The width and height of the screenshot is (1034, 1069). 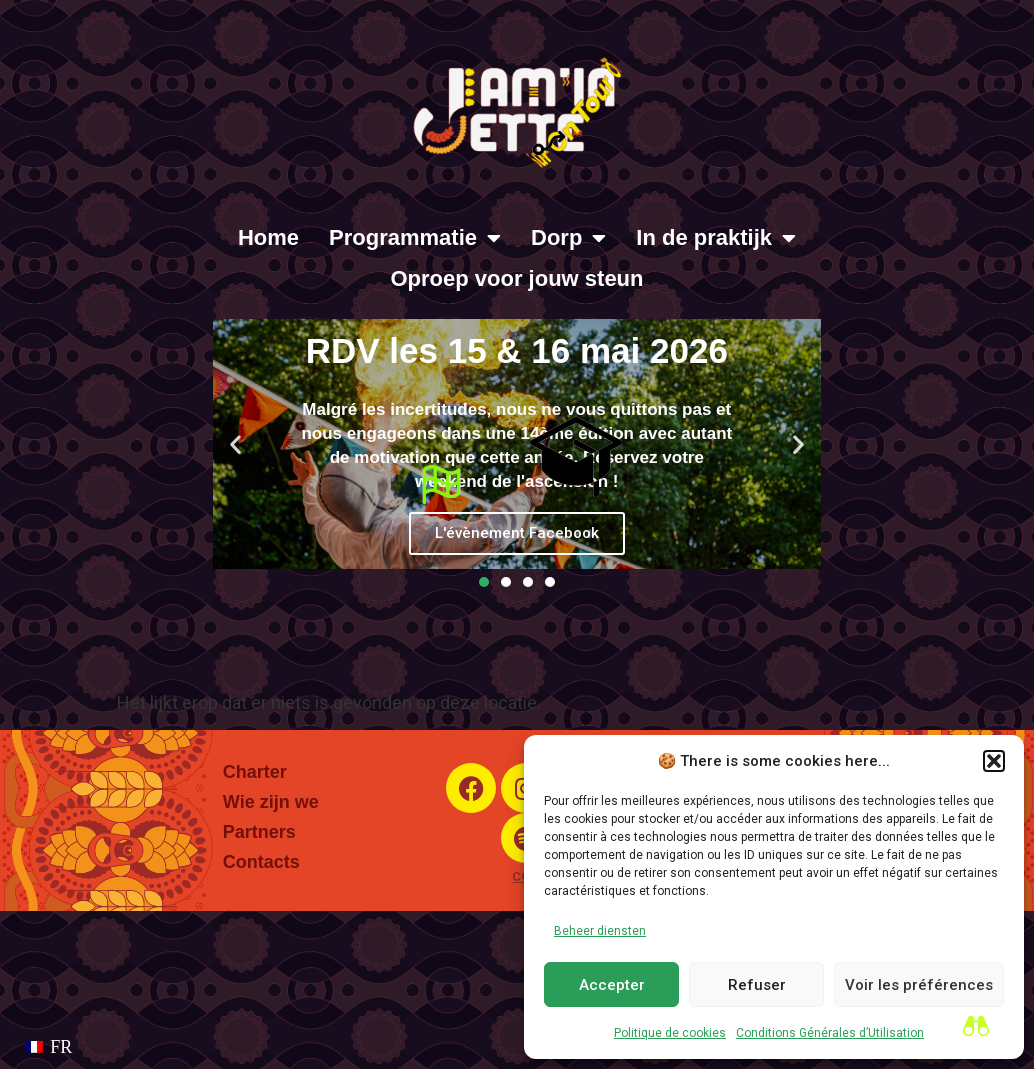 I want to click on indicates finish line or goal completion, so click(x=440, y=484).